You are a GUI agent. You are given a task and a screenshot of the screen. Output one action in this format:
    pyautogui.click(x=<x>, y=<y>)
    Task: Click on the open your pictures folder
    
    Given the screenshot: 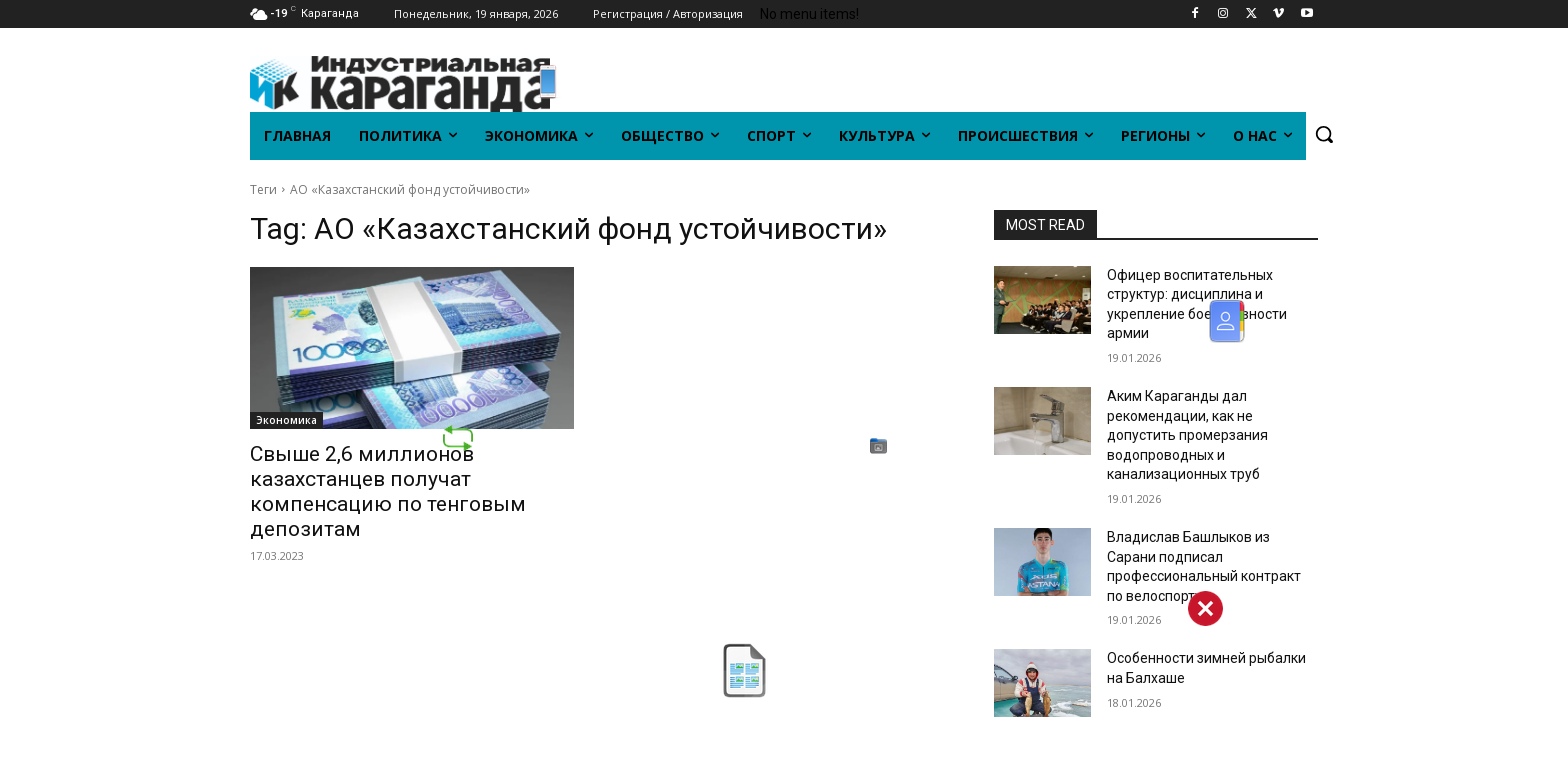 What is the action you would take?
    pyautogui.click(x=878, y=445)
    